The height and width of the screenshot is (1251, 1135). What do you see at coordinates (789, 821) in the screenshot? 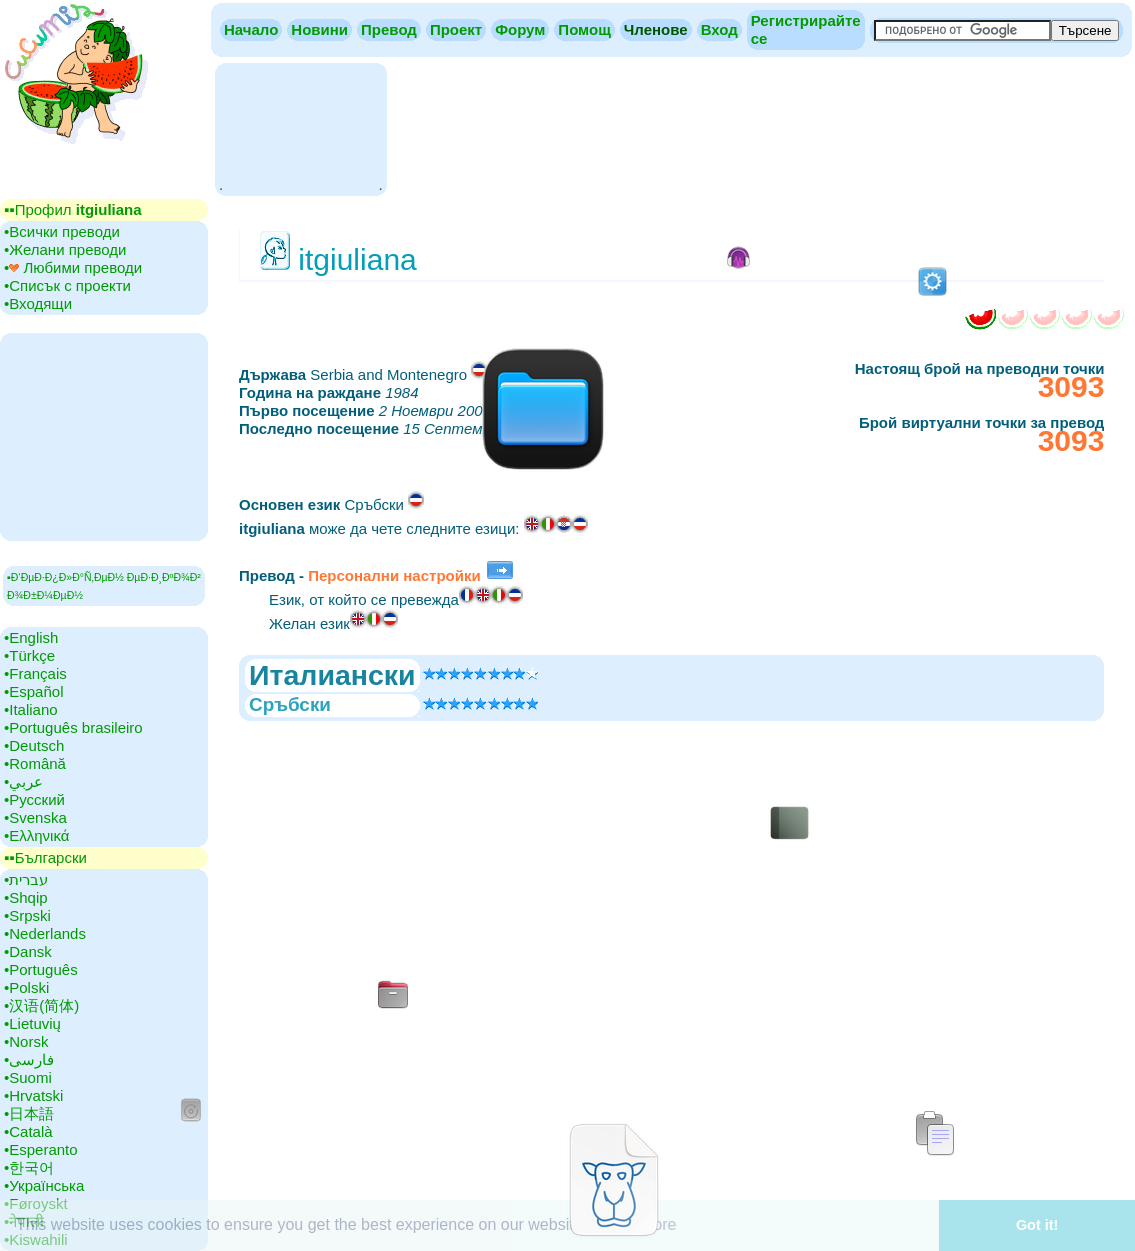
I see `access your desktop folder` at bounding box center [789, 821].